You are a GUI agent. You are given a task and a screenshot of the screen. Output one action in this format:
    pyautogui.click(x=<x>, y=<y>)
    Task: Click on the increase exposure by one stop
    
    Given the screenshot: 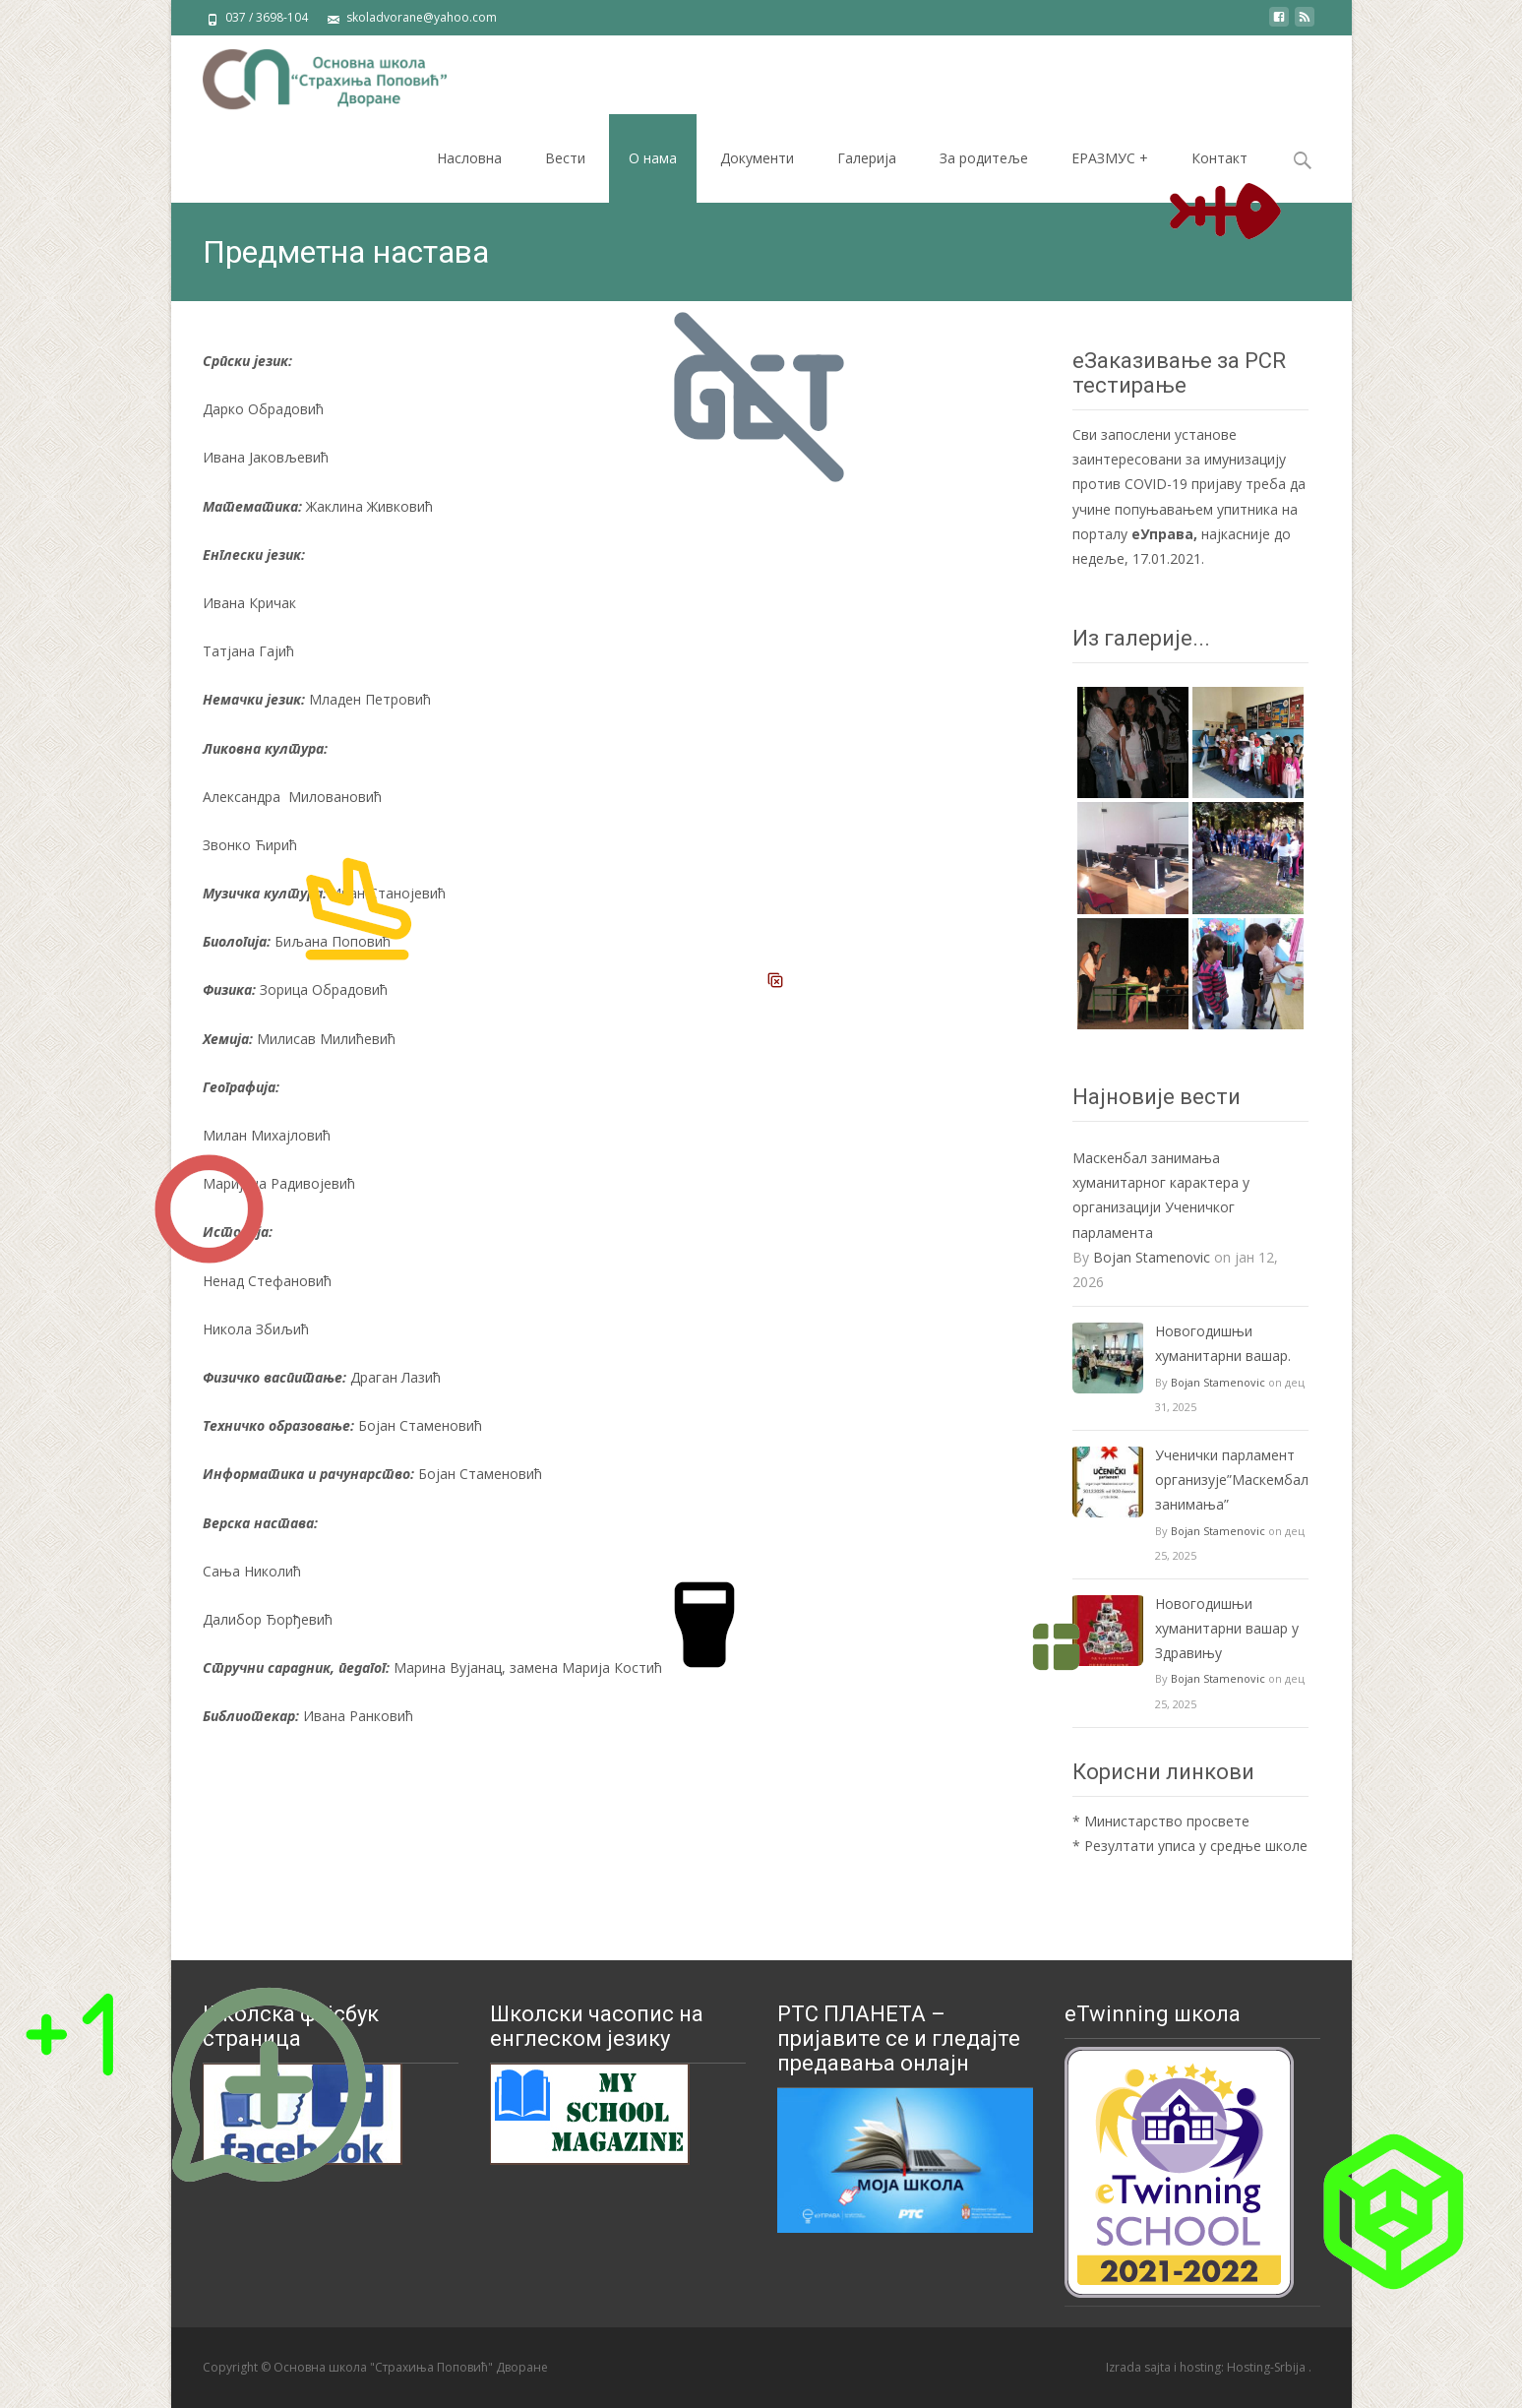 What is the action you would take?
    pyautogui.click(x=77, y=2034)
    